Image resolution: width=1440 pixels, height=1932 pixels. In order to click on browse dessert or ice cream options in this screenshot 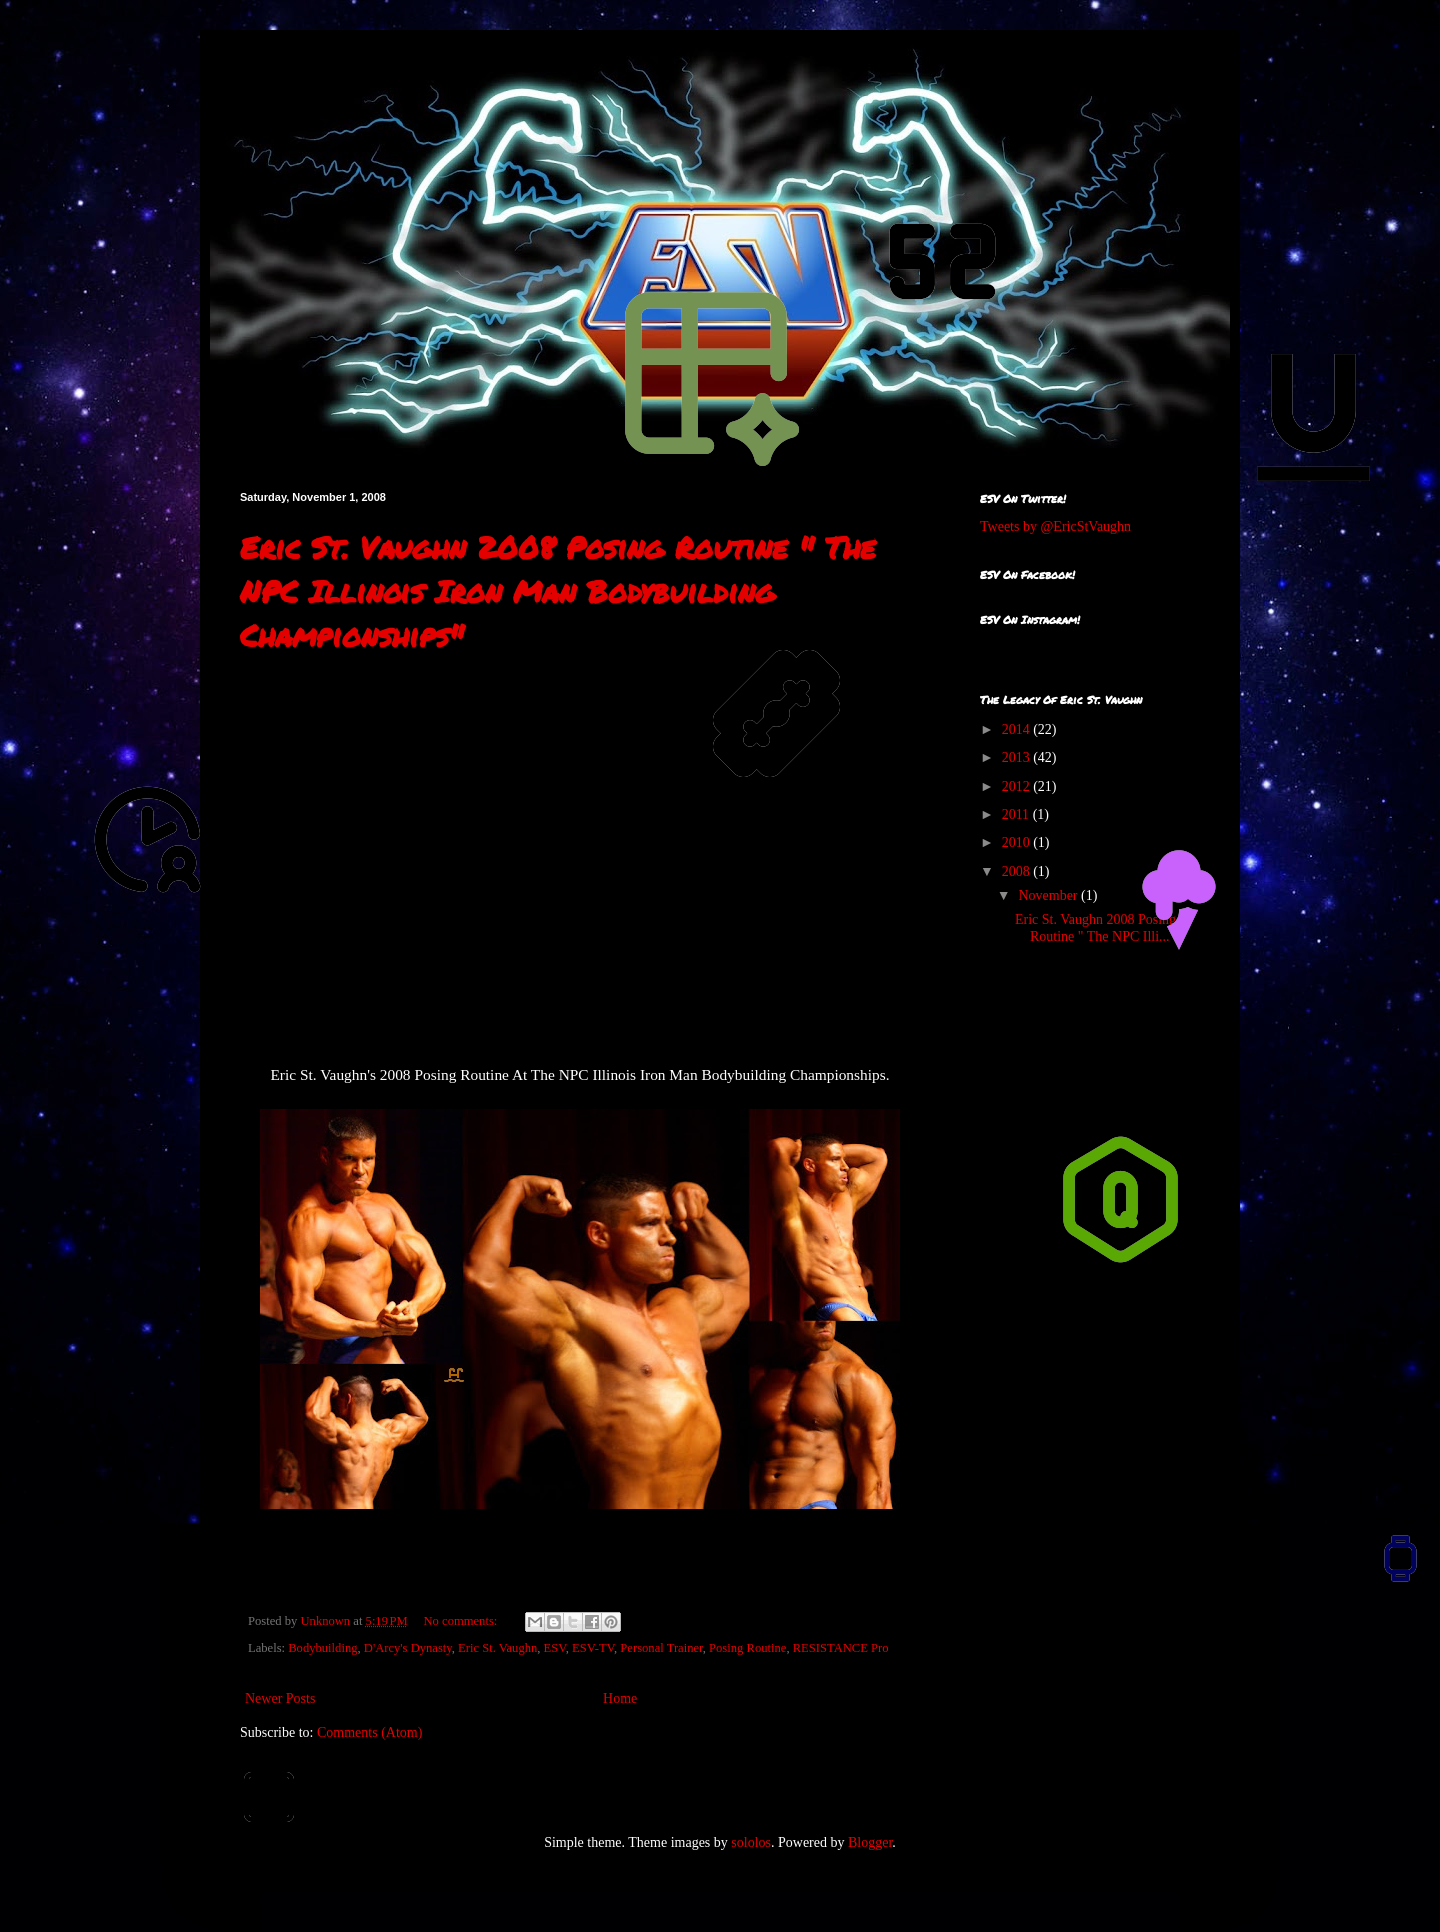, I will do `click(1179, 900)`.